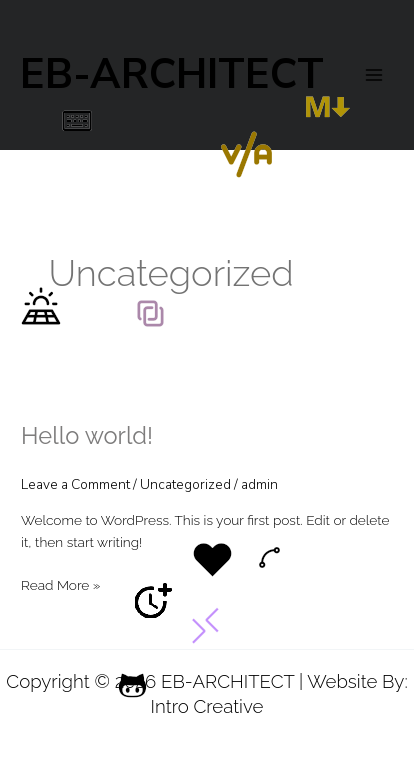 Image resolution: width=414 pixels, height=770 pixels. I want to click on record keyboard input or keystrokes, so click(76, 122).